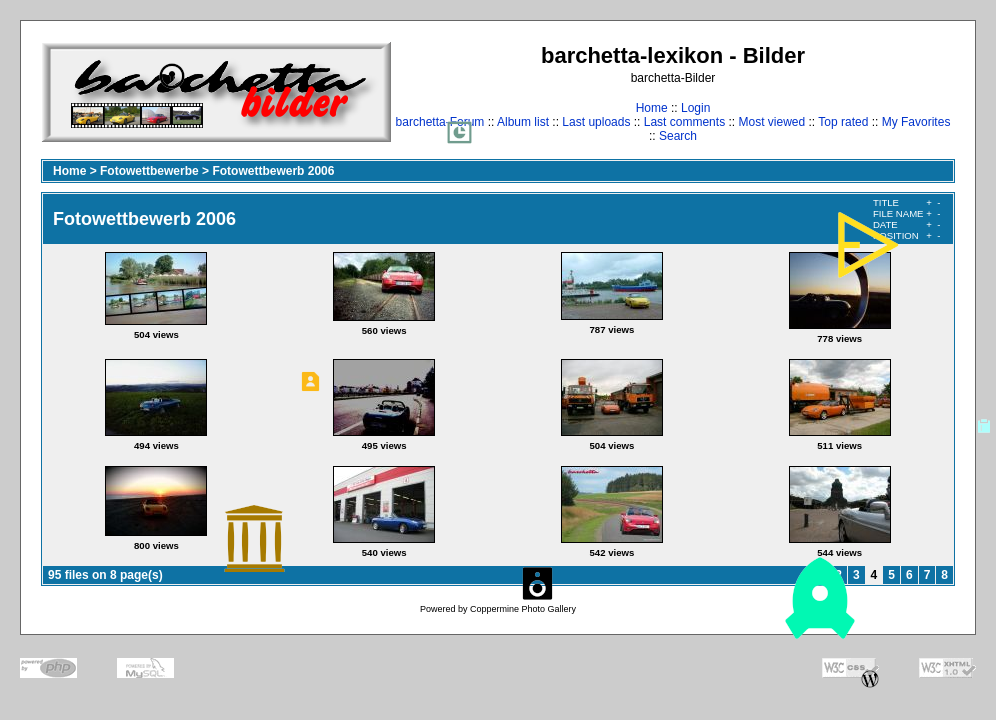  I want to click on visit the Internet Archive website, so click(254, 538).